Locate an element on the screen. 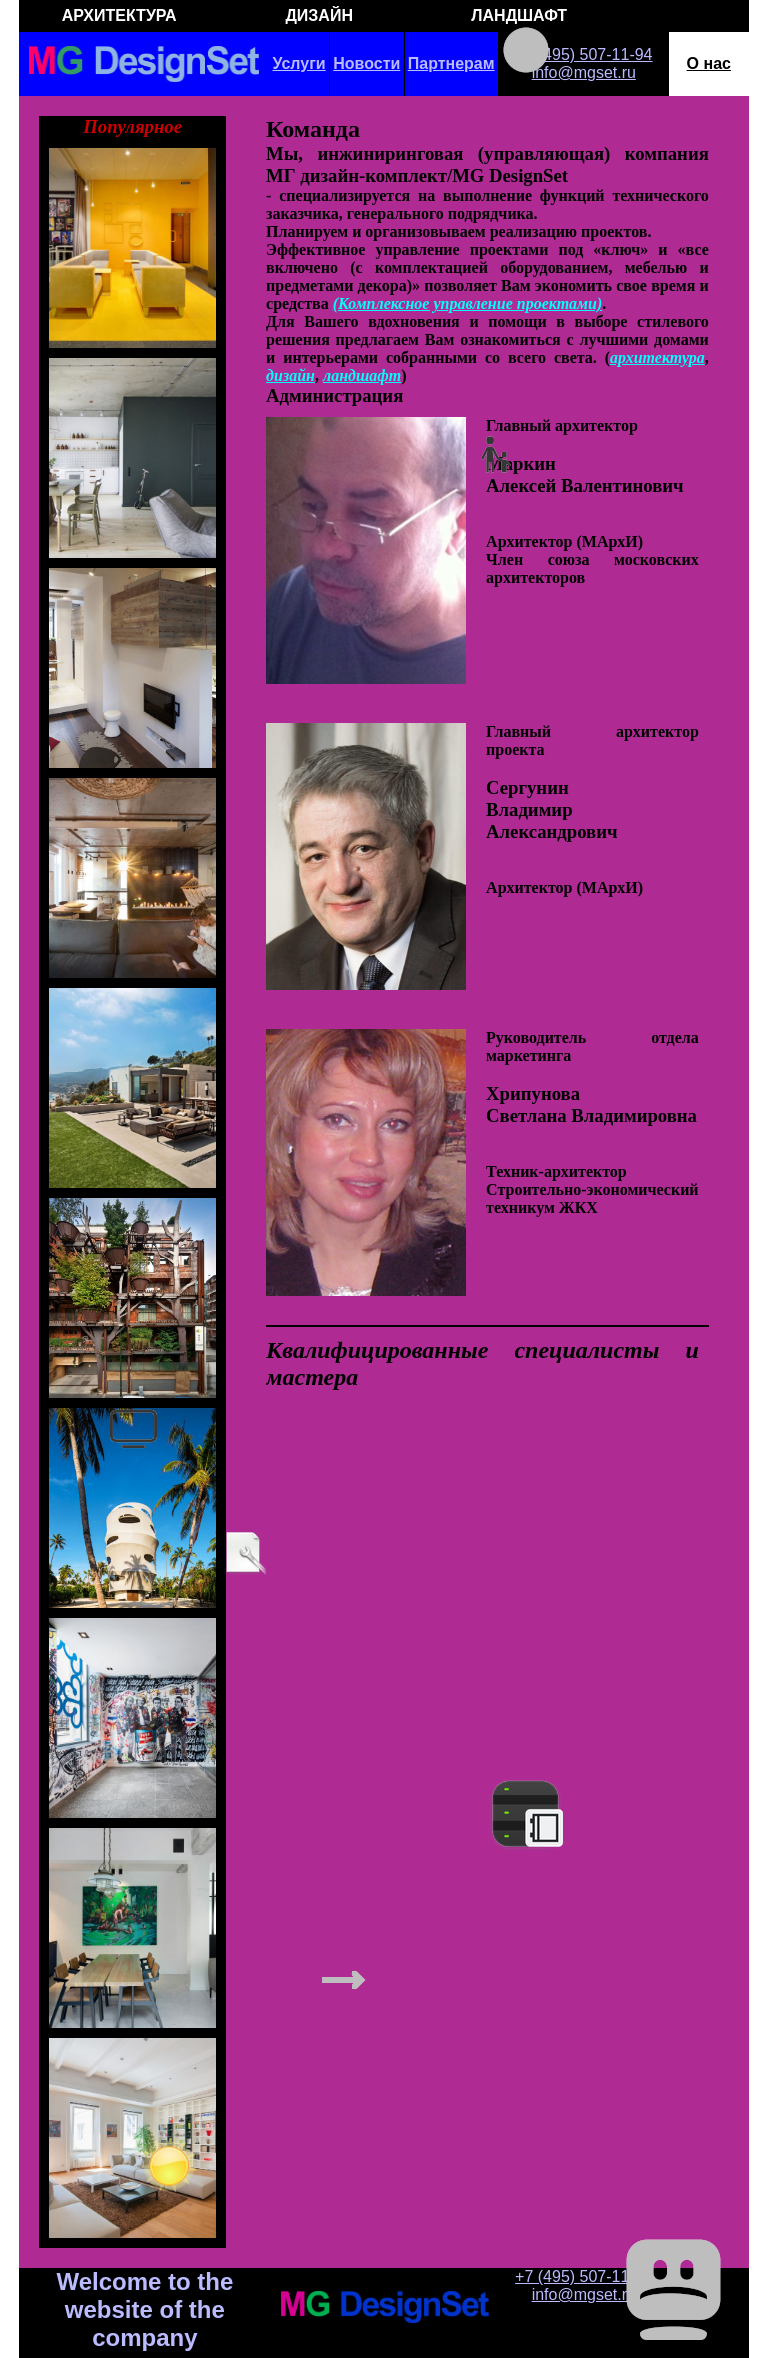 This screenshot has width=768, height=2358. play tracks in sequential order is located at coordinates (343, 1980).